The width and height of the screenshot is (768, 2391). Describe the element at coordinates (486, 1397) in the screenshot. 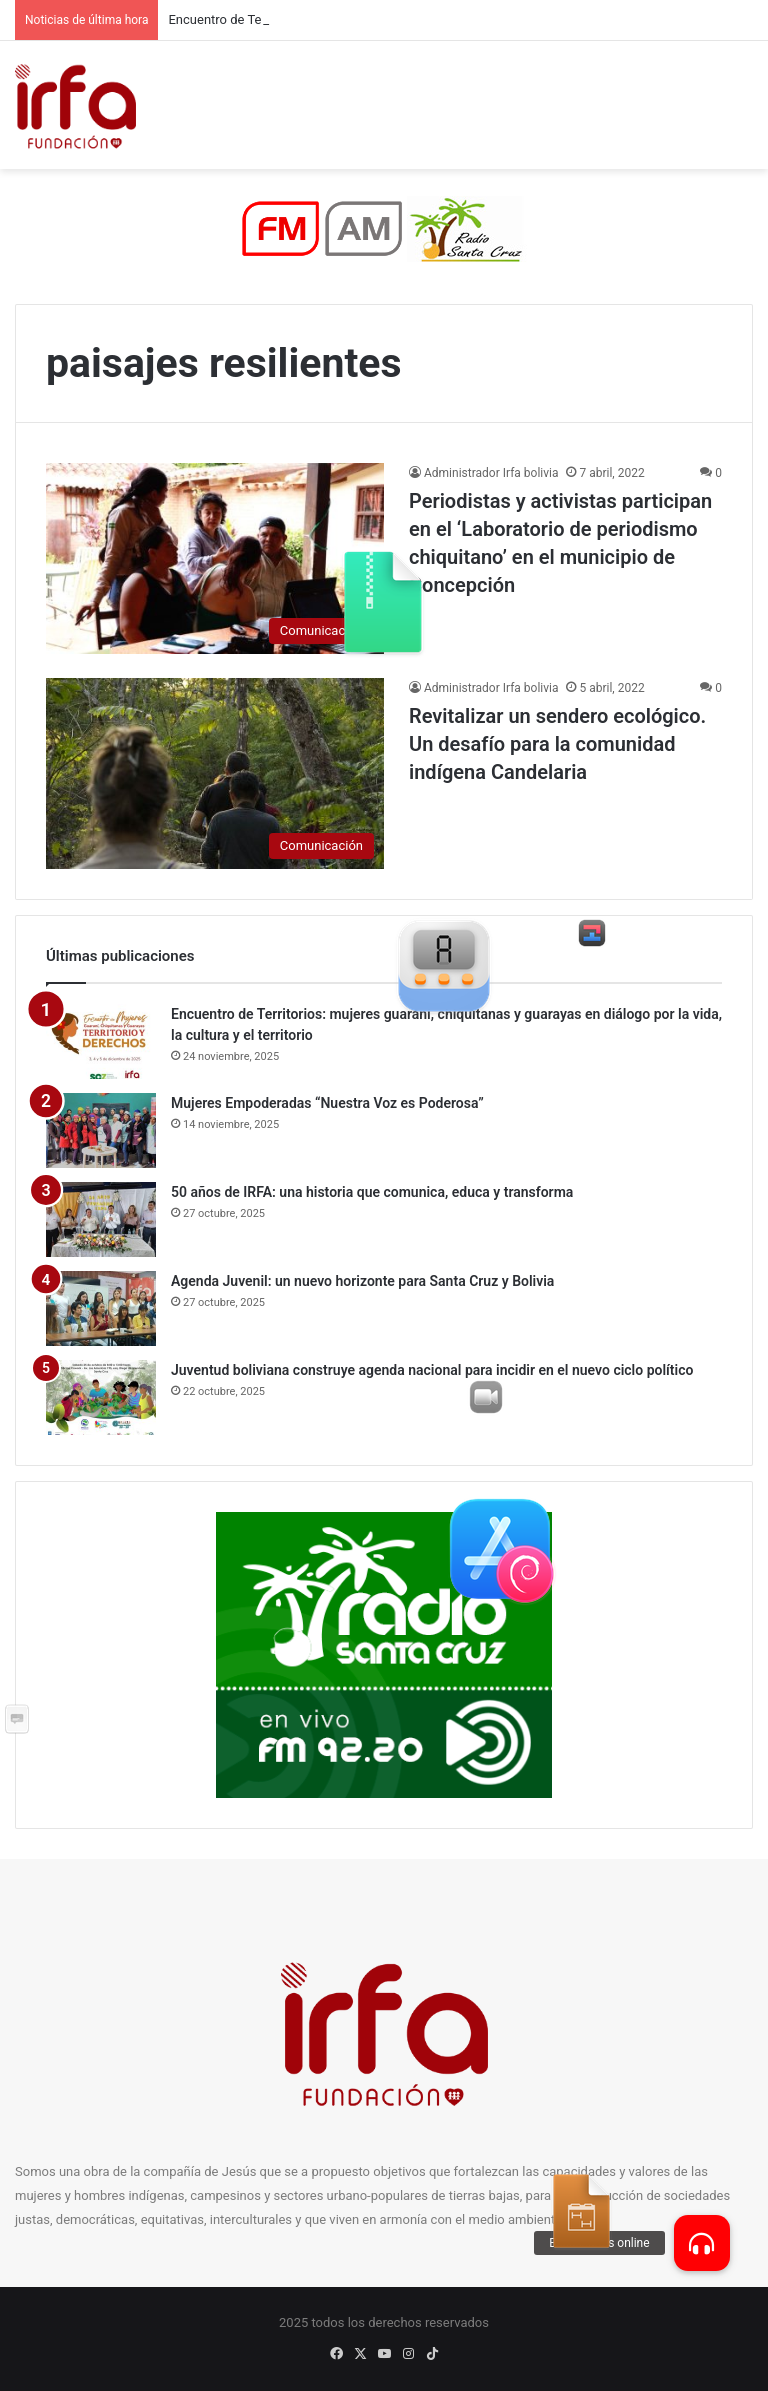

I see `open FaceTime to start a video call` at that location.